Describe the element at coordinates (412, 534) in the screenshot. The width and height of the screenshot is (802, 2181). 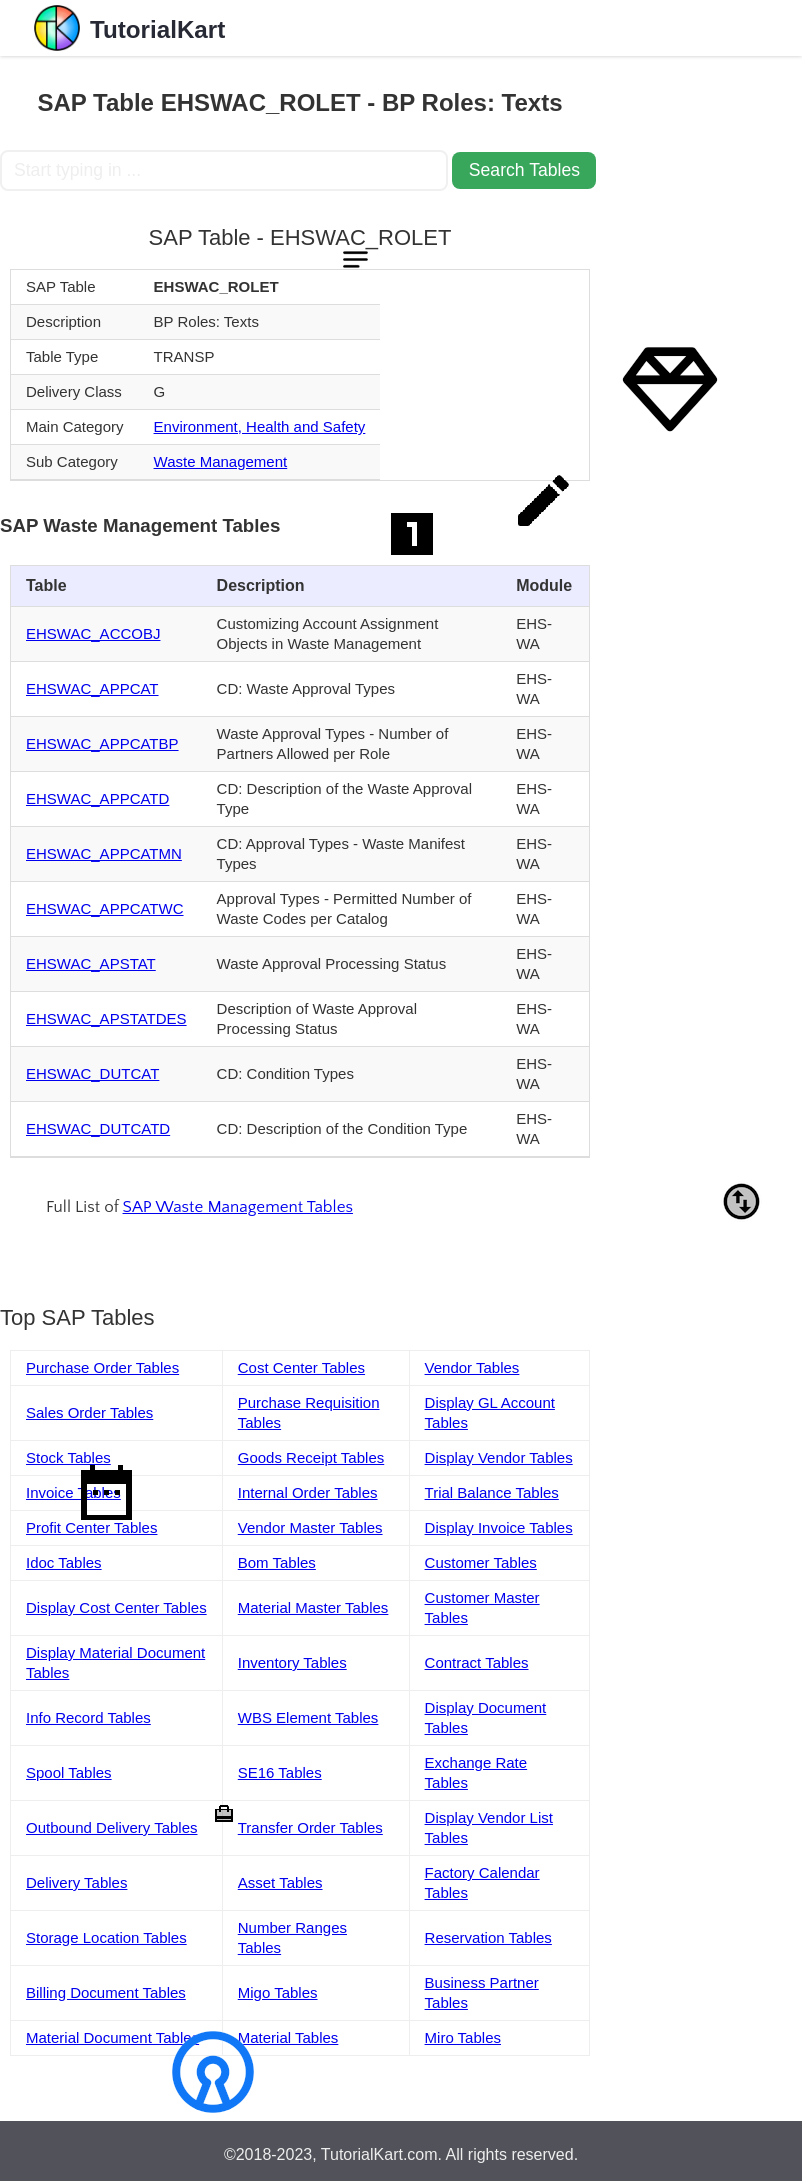
I see `select option one or first item` at that location.